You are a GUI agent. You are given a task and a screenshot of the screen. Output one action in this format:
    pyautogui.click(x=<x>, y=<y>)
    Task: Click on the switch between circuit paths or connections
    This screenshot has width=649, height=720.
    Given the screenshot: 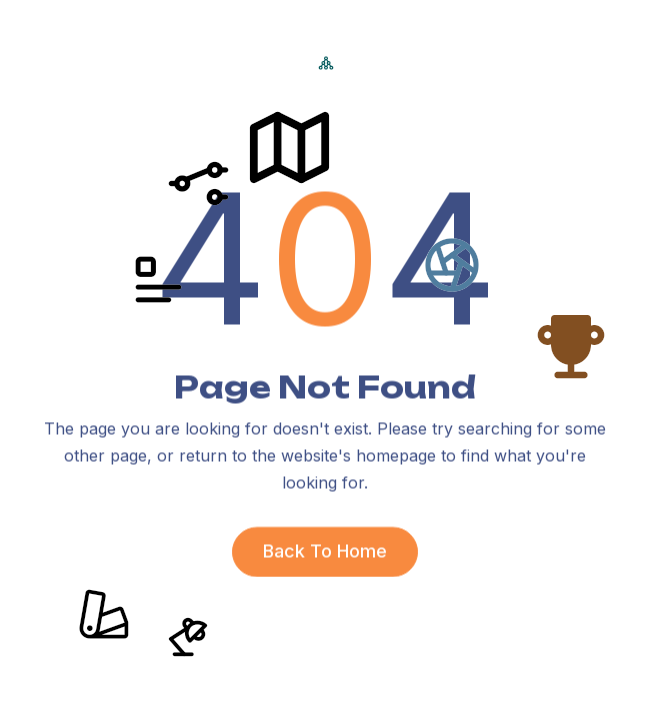 What is the action you would take?
    pyautogui.click(x=198, y=183)
    